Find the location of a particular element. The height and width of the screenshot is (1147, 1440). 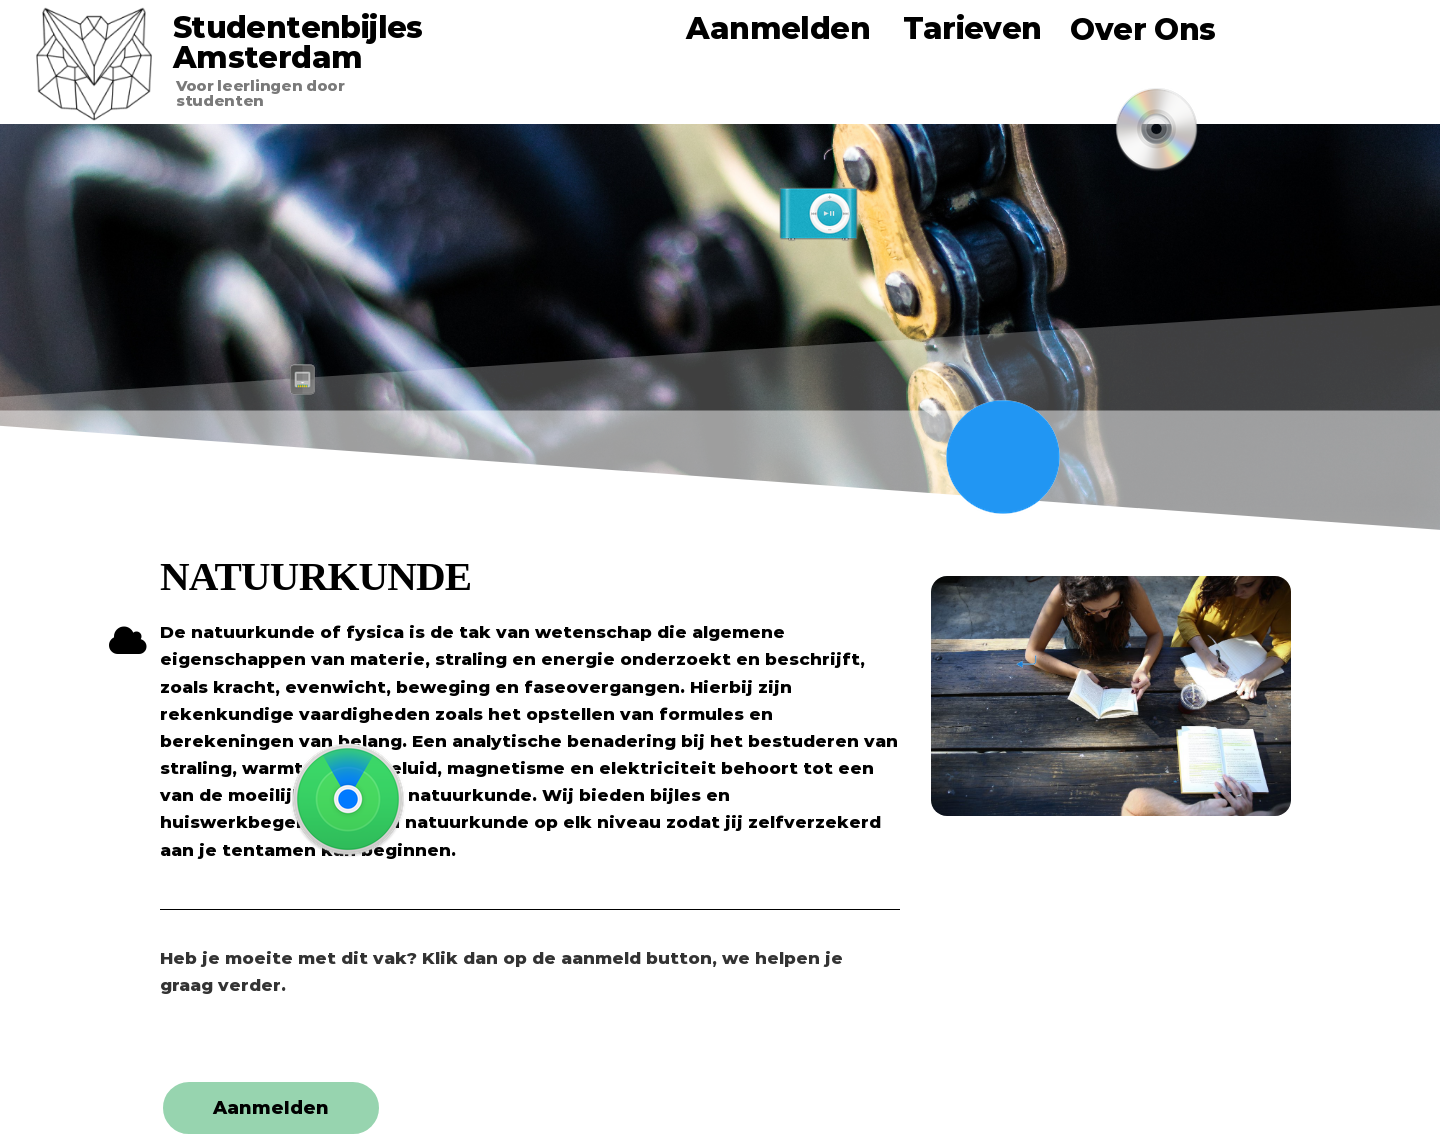

indicates a new or unread item is located at coordinates (1003, 457).